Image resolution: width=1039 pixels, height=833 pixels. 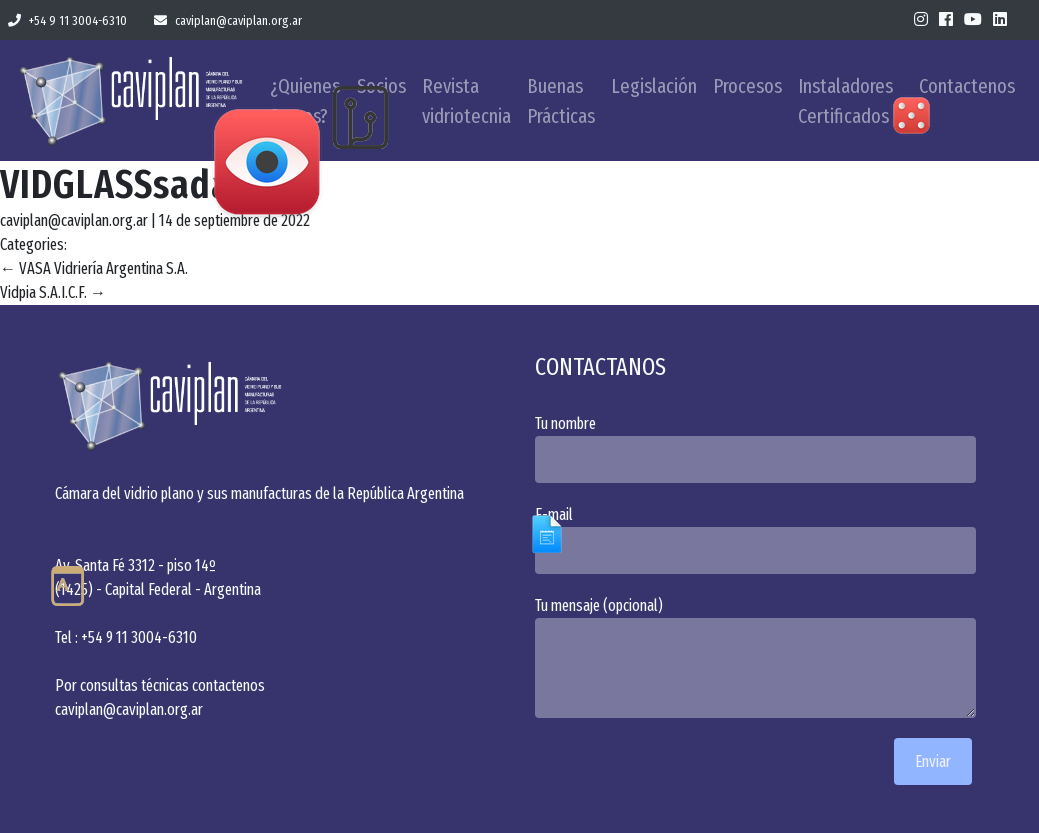 I want to click on open aegisub subtitle editor, so click(x=267, y=162).